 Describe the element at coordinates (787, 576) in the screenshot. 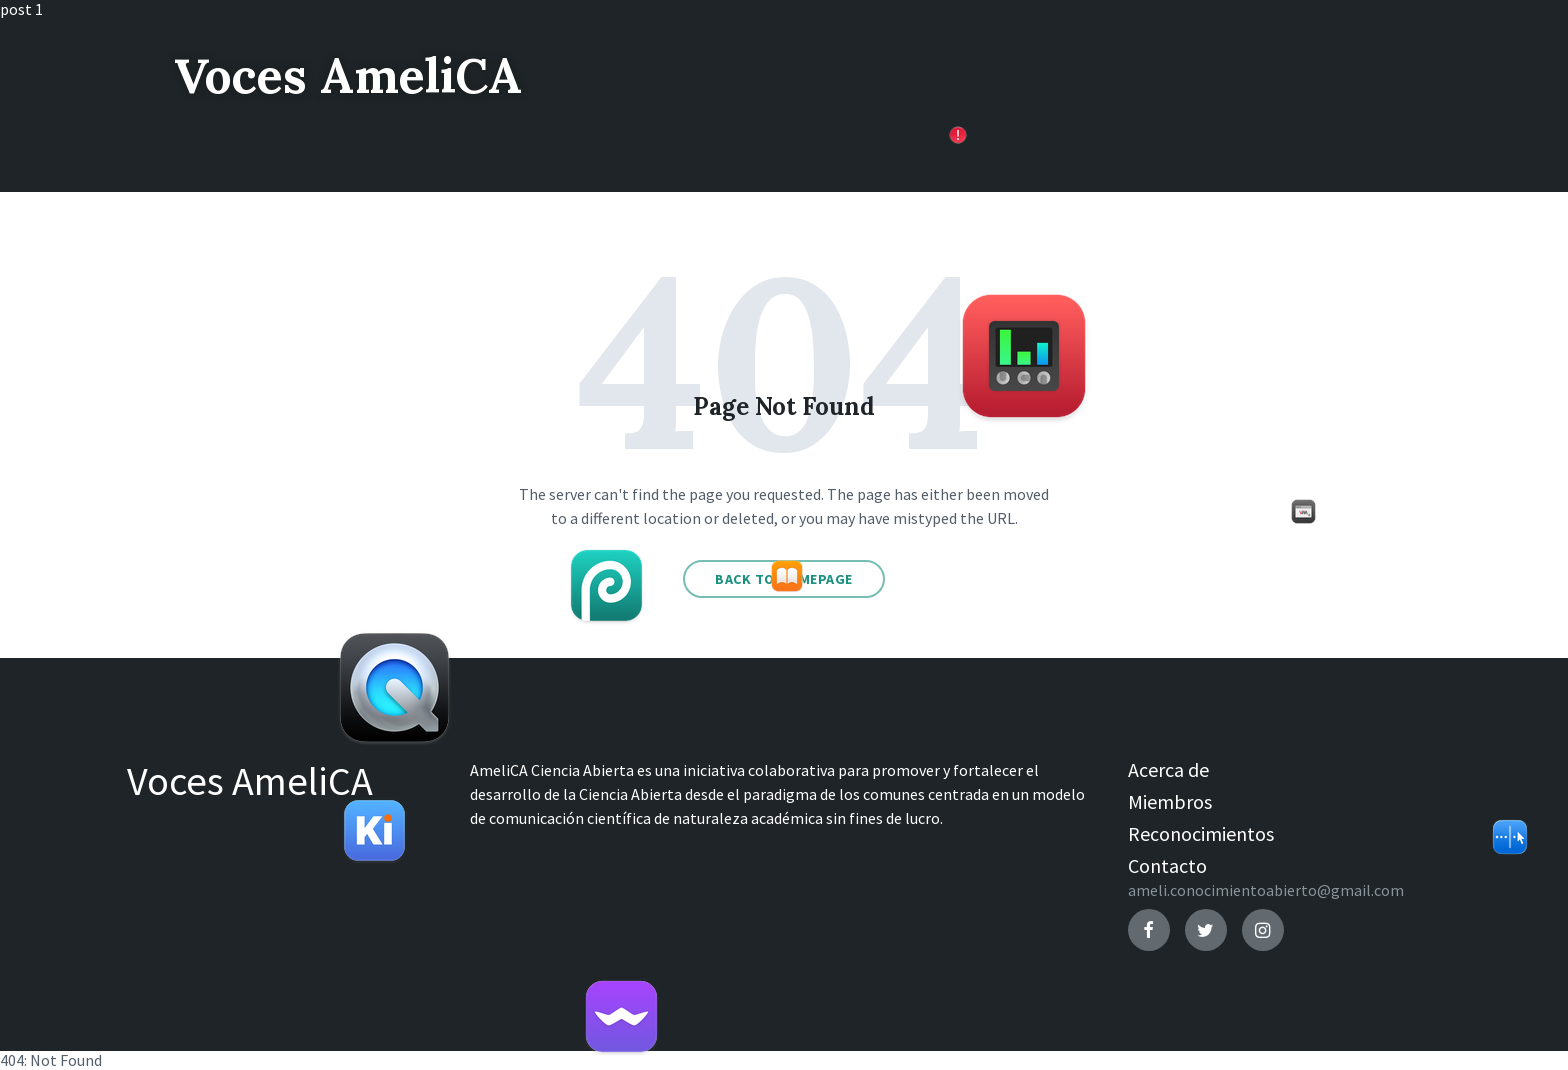

I see `open Apple Books app` at that location.